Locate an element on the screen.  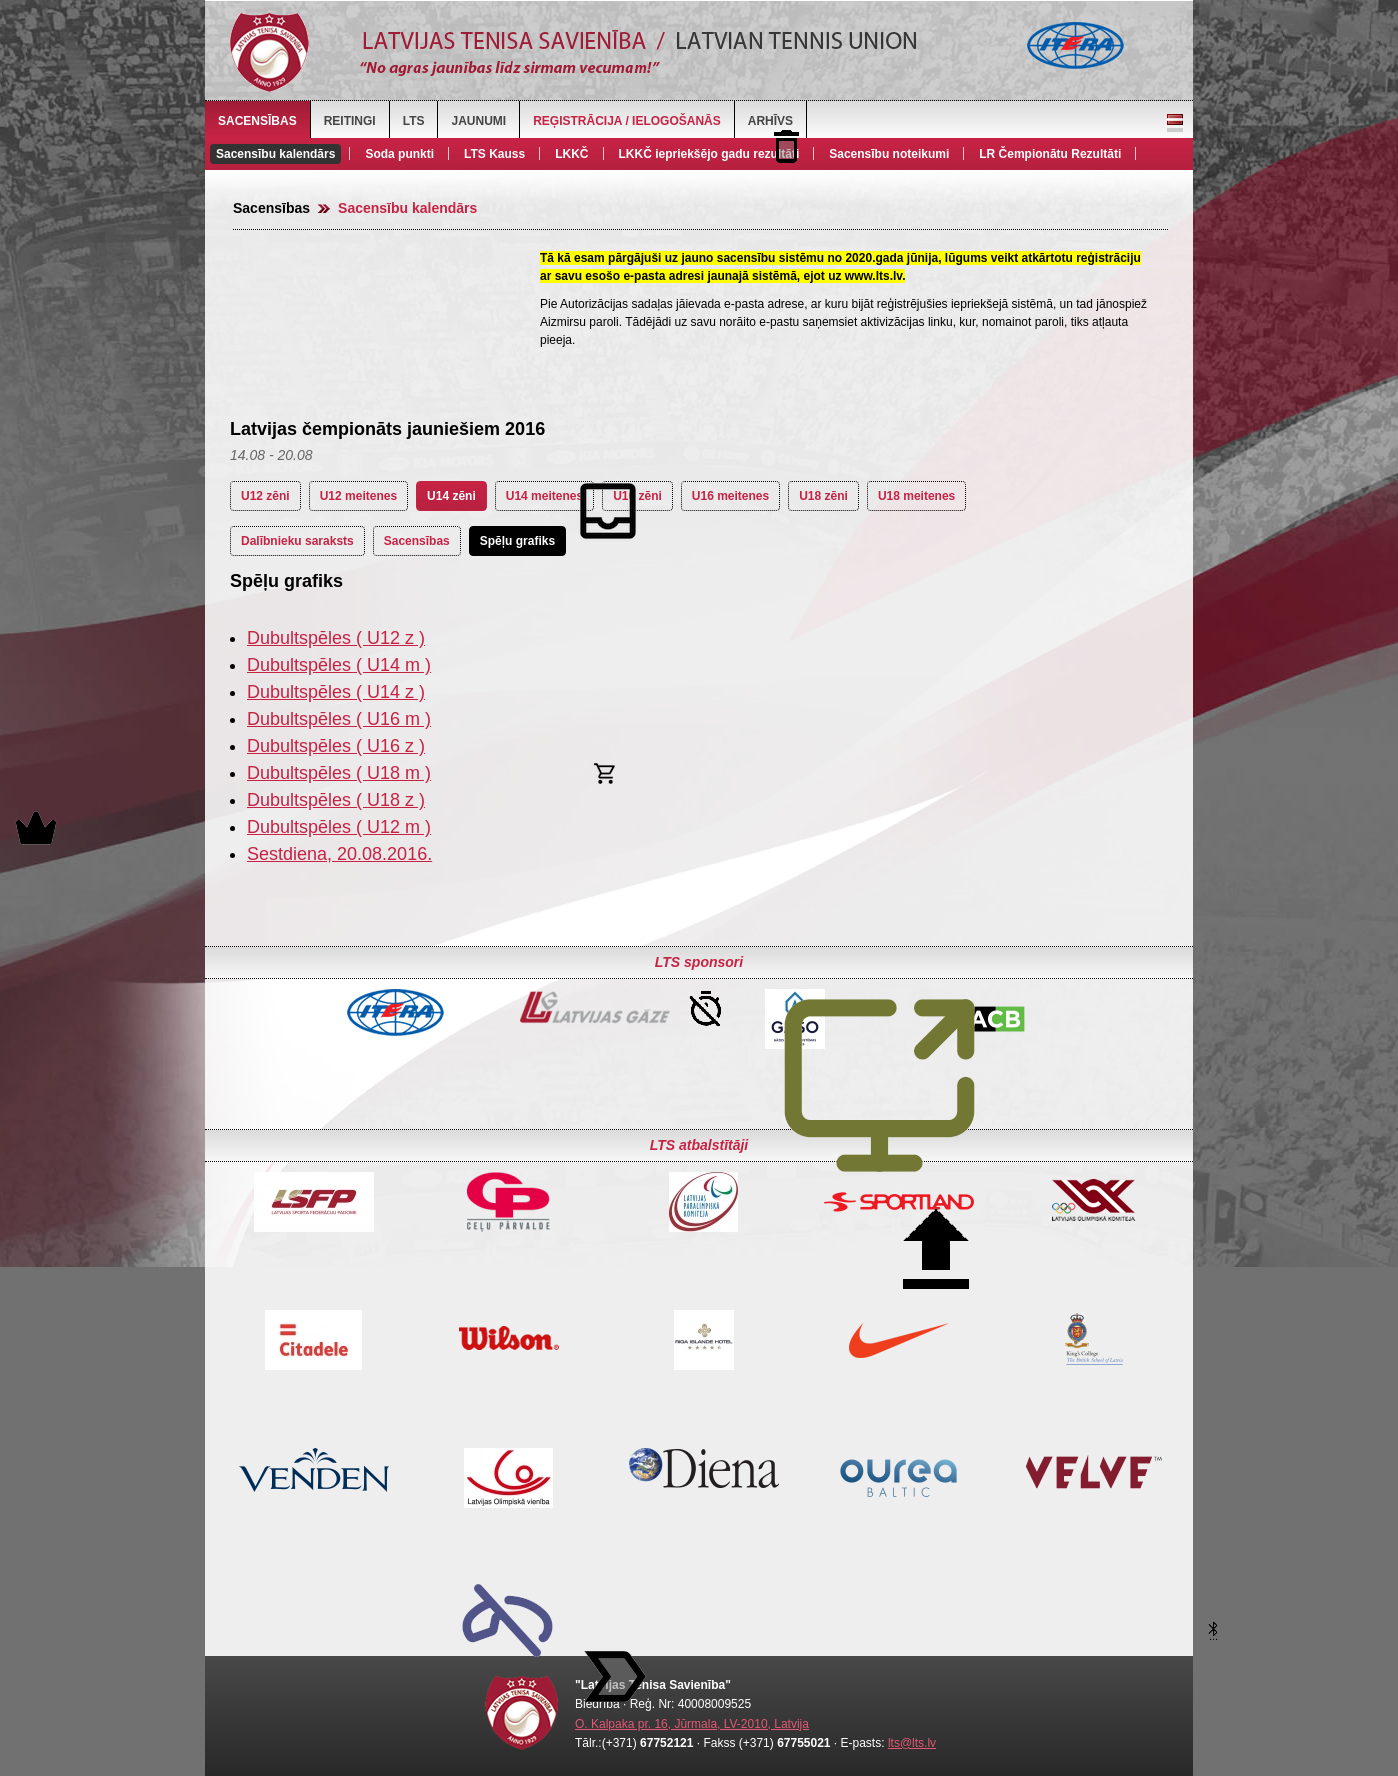
access your inbox is located at coordinates (608, 511).